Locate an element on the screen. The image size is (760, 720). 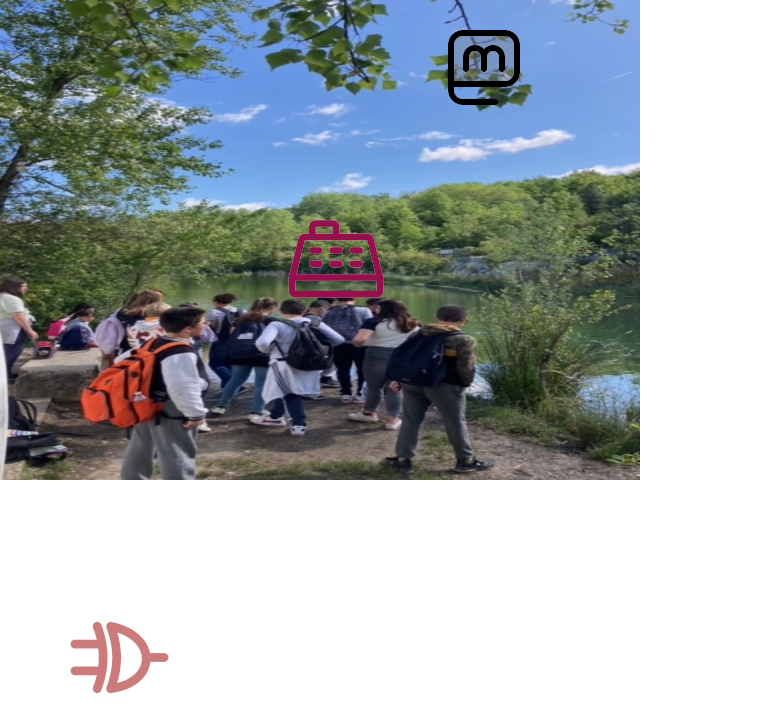
open mastodon app is located at coordinates (484, 66).